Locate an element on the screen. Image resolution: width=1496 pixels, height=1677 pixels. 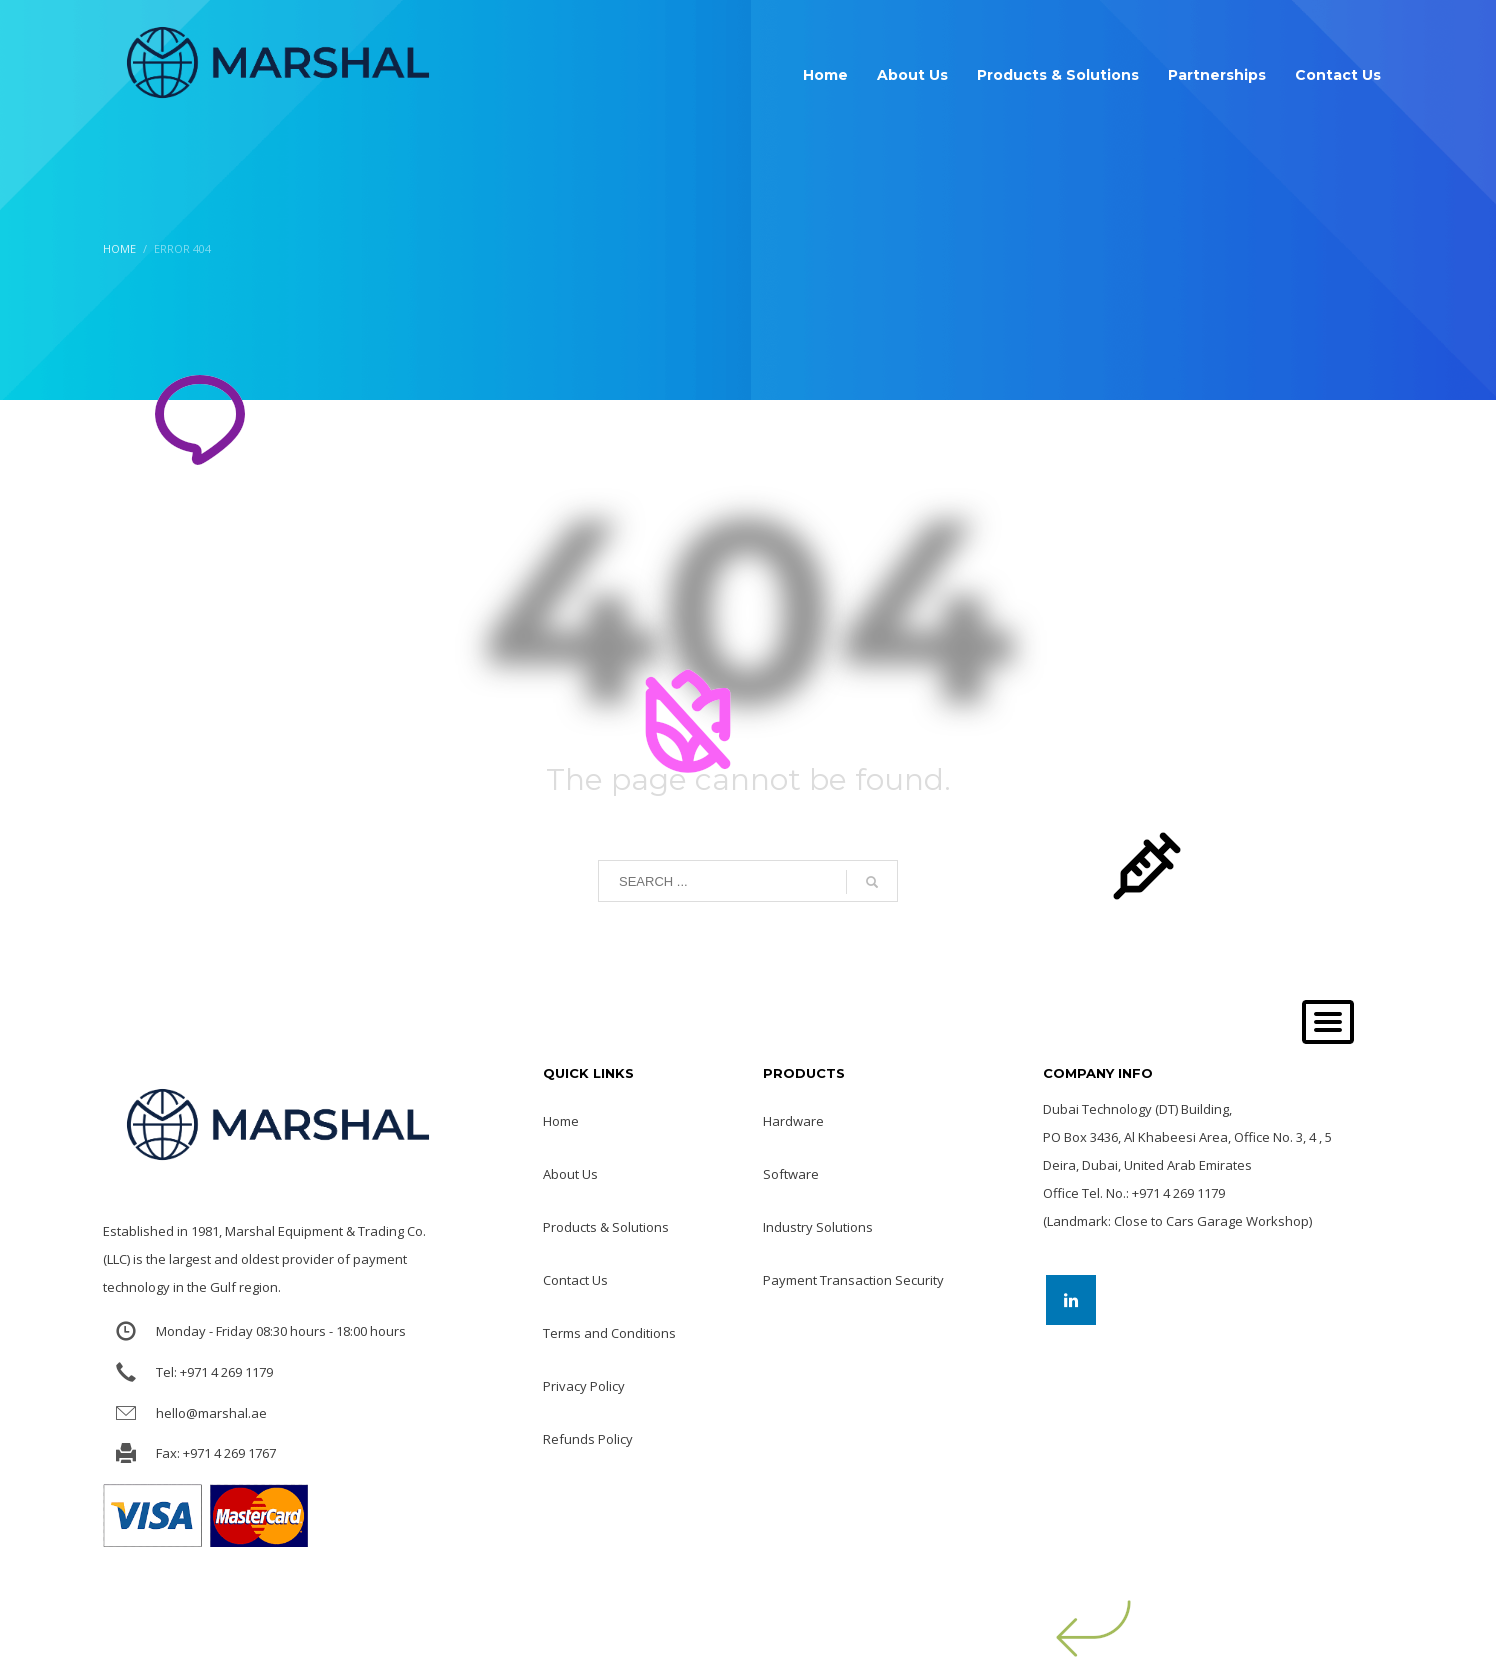
open LINE messaging app is located at coordinates (200, 420).